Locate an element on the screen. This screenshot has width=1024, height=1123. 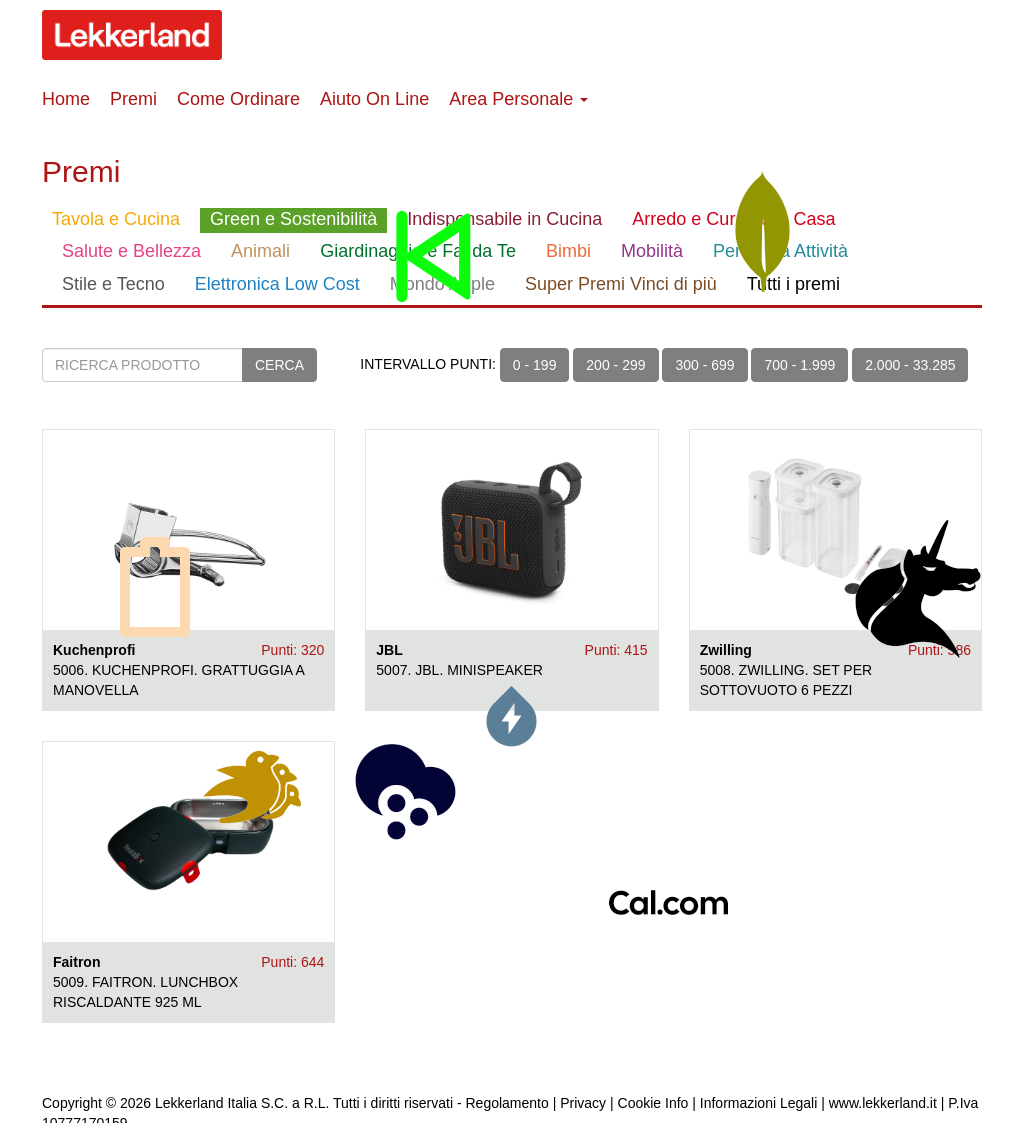
hydroelectric power or water energy indicator is located at coordinates (511, 718).